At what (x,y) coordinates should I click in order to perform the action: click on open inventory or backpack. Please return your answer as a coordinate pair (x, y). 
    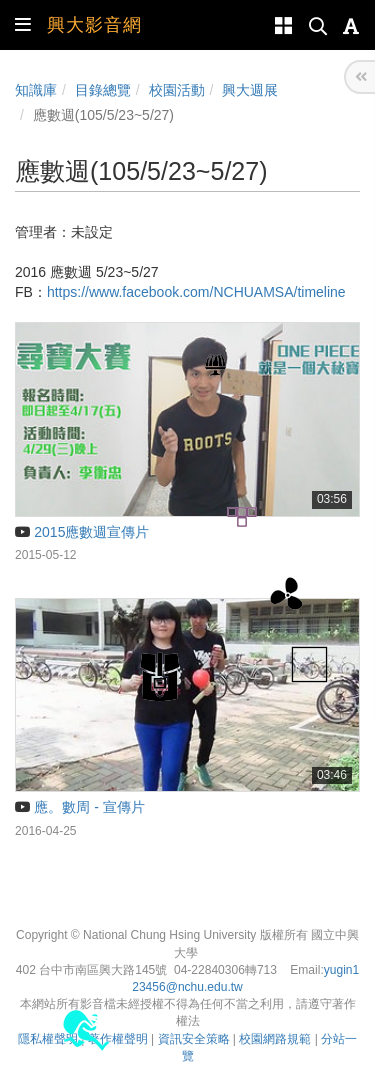
    Looking at the image, I should click on (160, 677).